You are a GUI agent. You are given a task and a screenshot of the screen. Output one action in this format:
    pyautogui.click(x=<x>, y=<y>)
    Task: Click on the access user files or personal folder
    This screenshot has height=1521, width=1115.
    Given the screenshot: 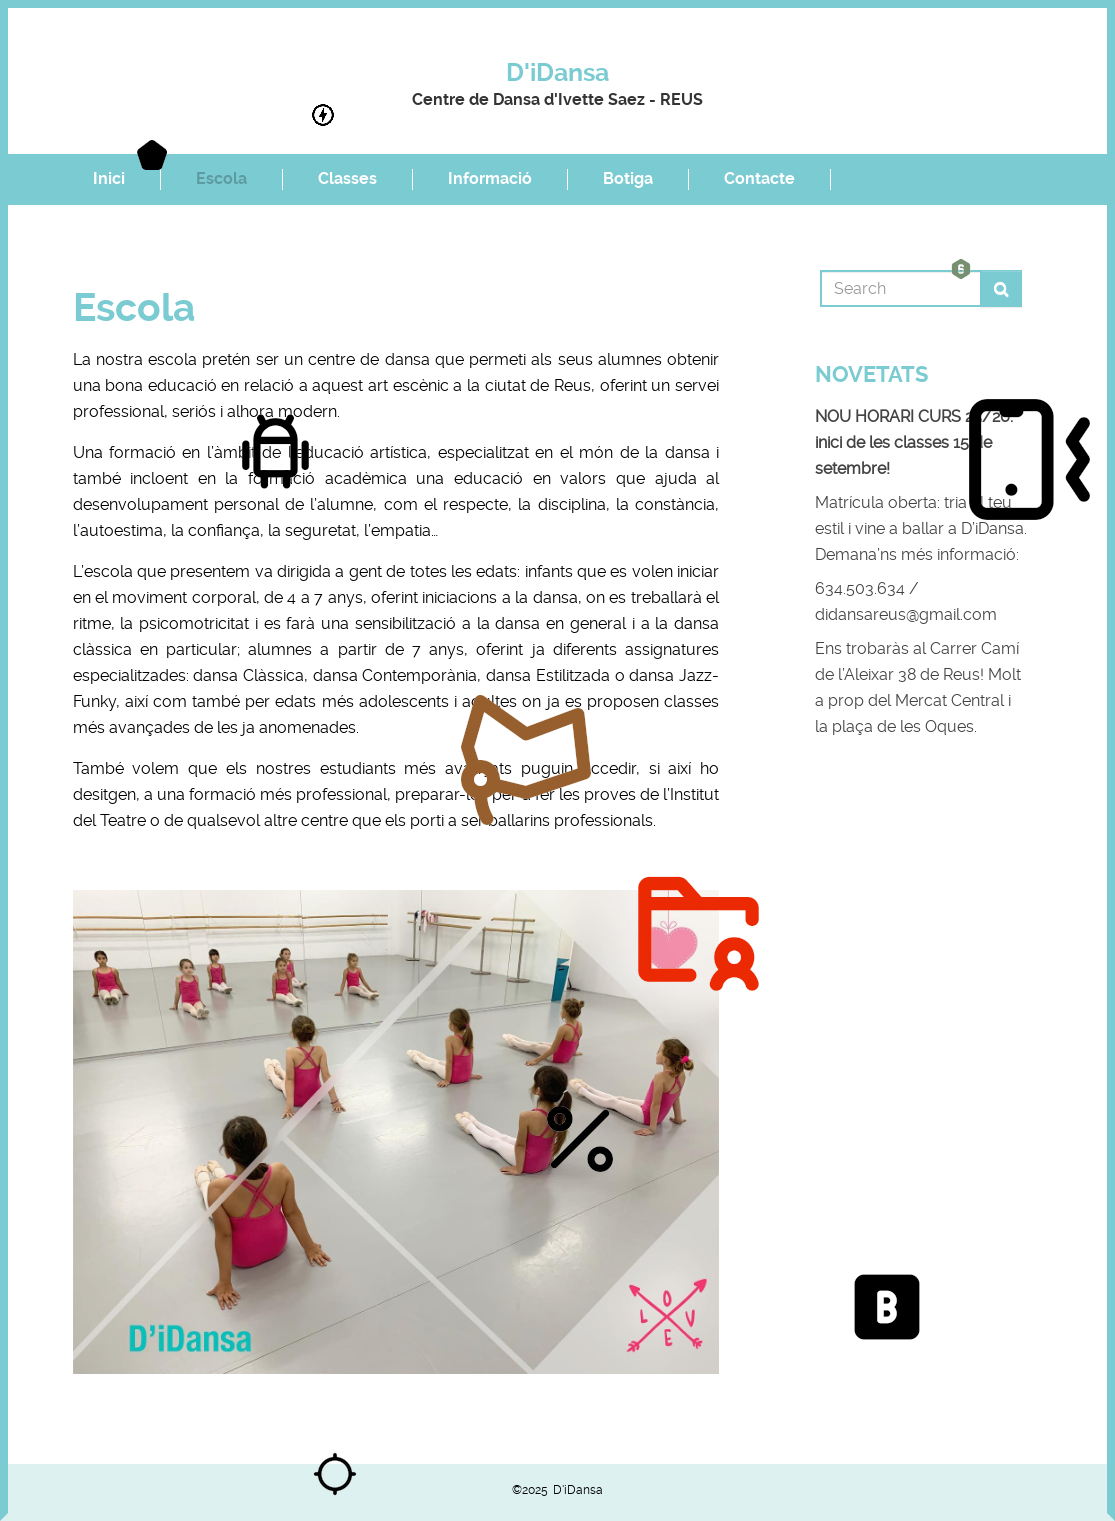 What is the action you would take?
    pyautogui.click(x=698, y=930)
    